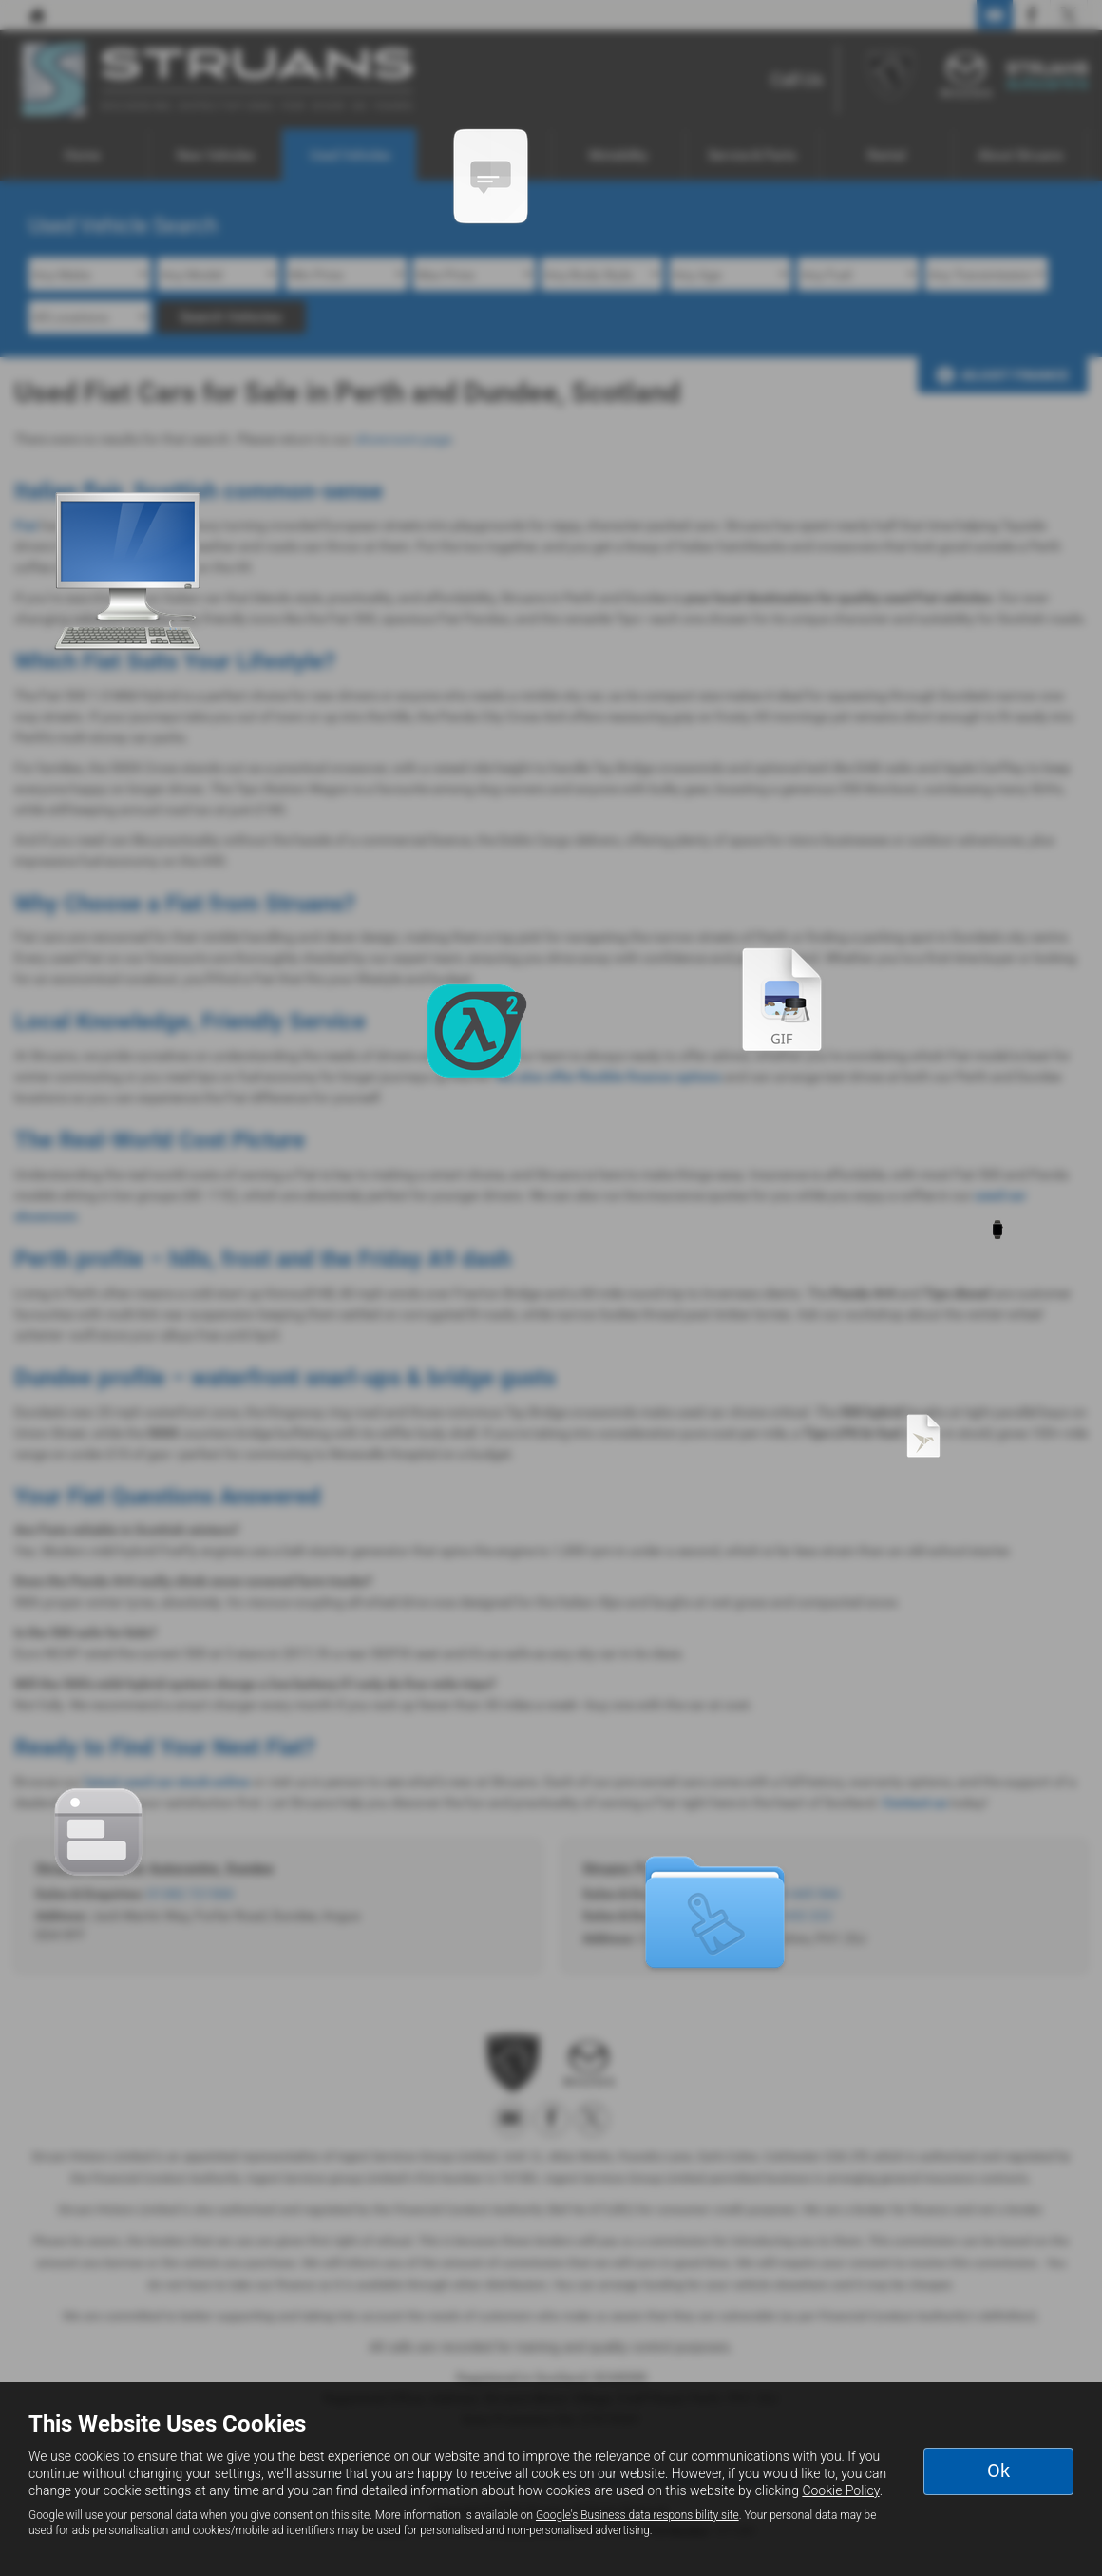  Describe the element at coordinates (714, 1912) in the screenshot. I see `open your work files folder` at that location.